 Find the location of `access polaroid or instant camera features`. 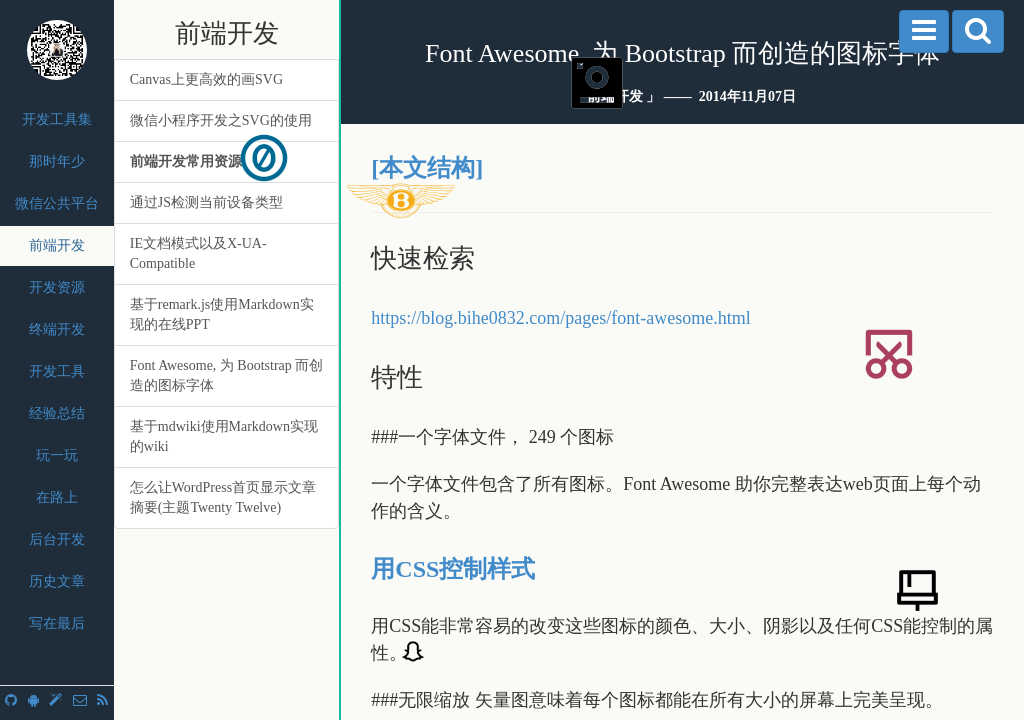

access polaroid or instant camera features is located at coordinates (597, 83).